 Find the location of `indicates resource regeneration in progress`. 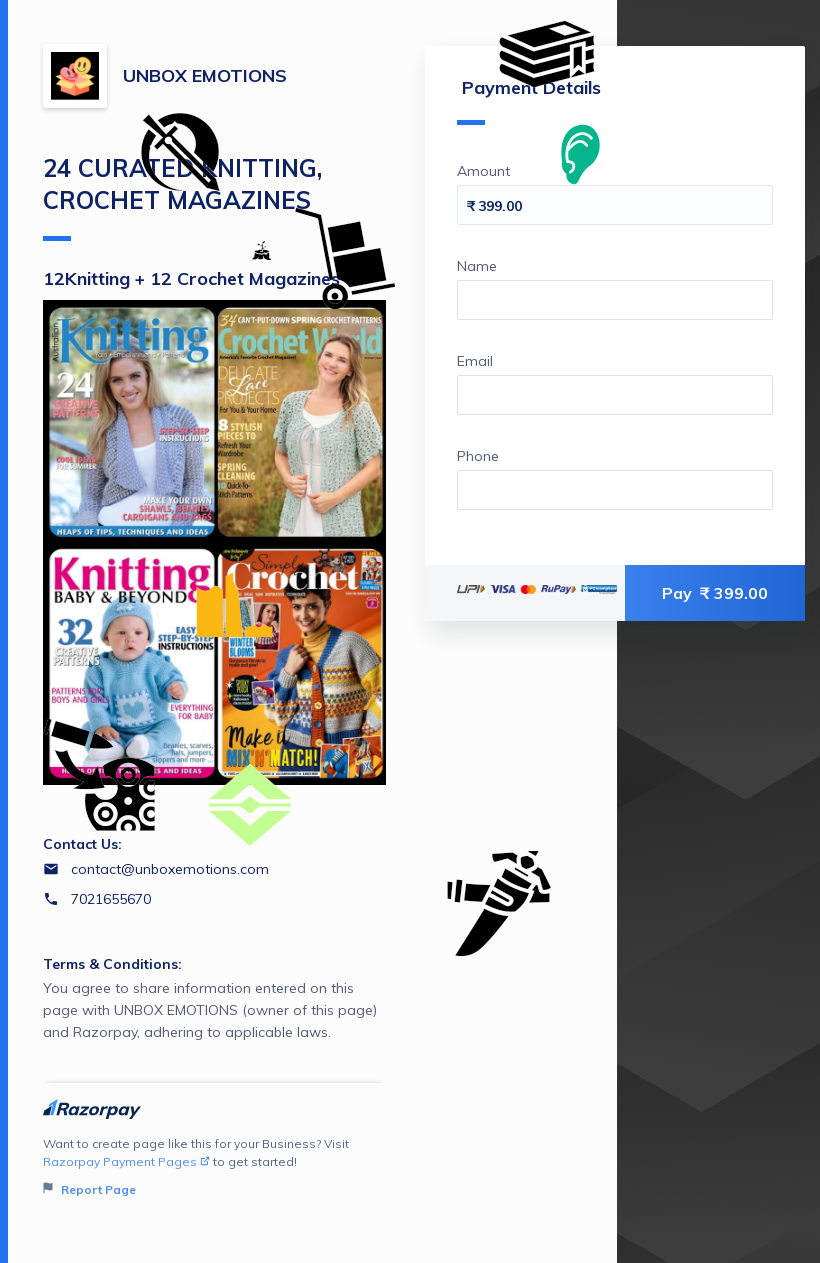

indicates resource regeneration in progress is located at coordinates (261, 250).